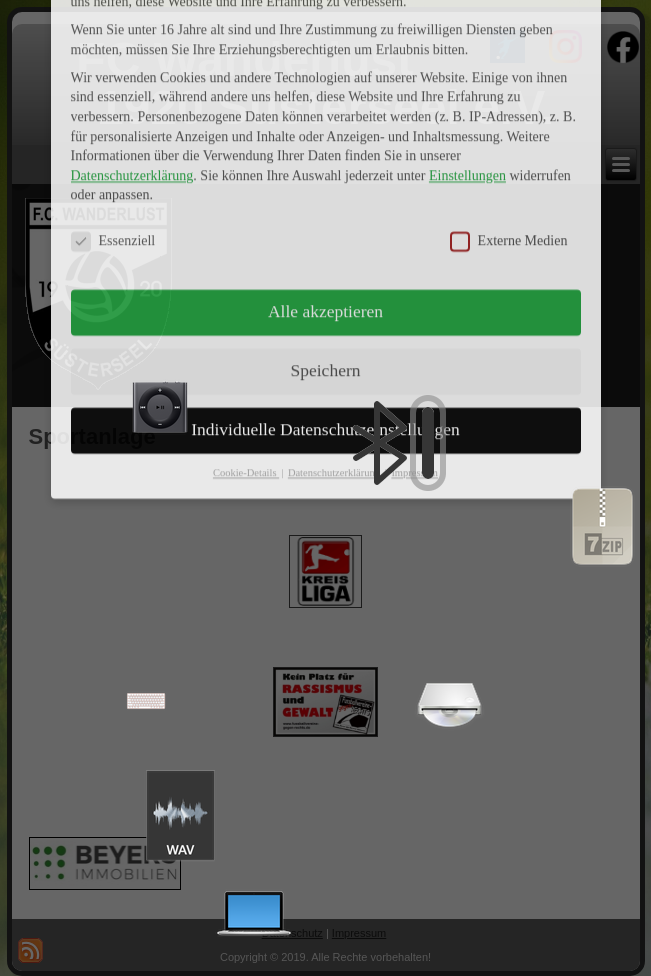  Describe the element at coordinates (160, 407) in the screenshot. I see `manage your connected iPod shuffle device` at that location.